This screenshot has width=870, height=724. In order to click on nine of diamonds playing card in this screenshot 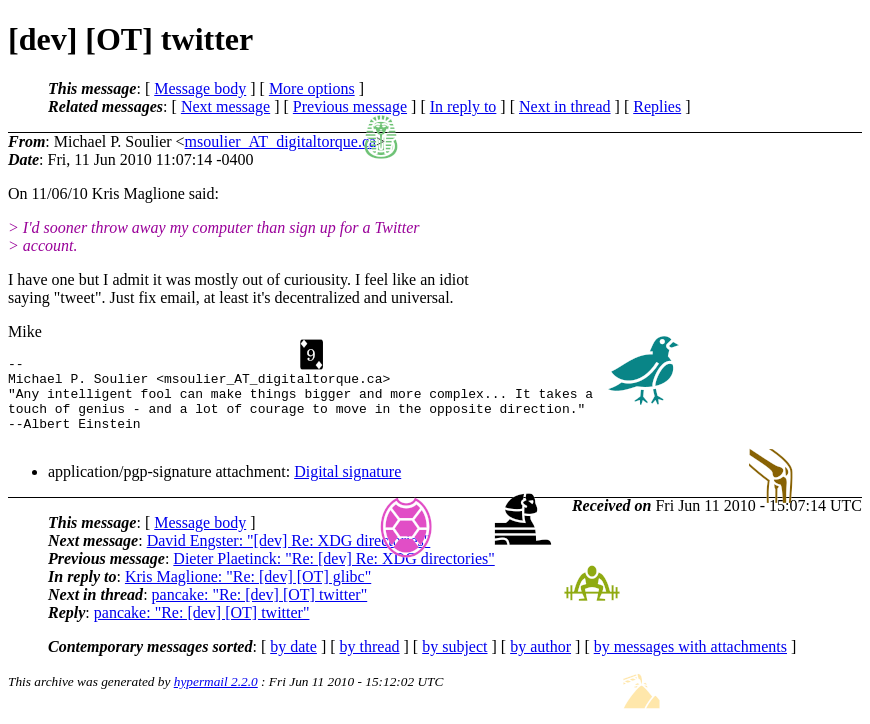, I will do `click(311, 354)`.